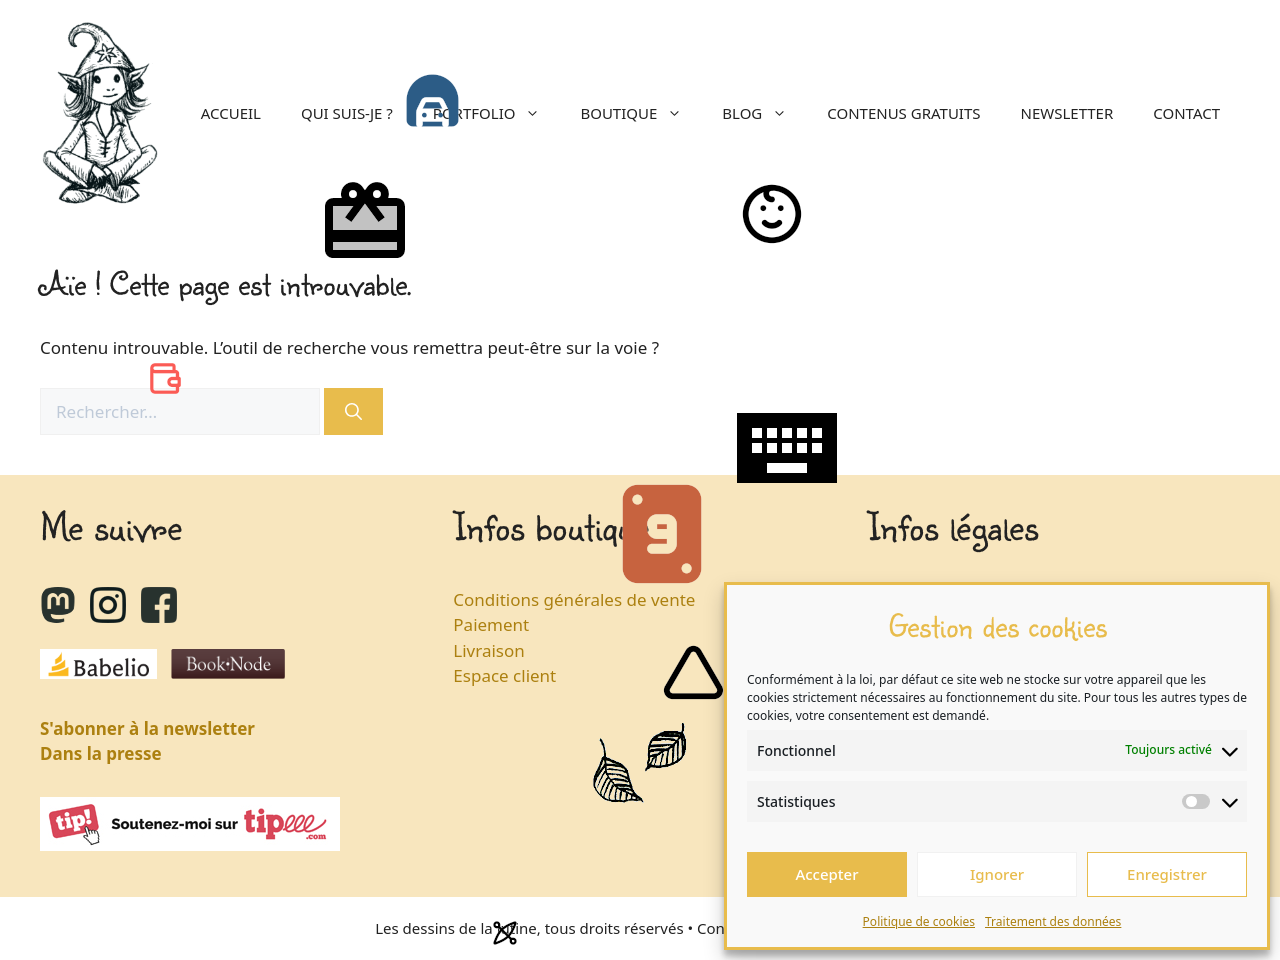 This screenshot has width=1280, height=960. What do you see at coordinates (787, 448) in the screenshot?
I see `open the on-screen keyboard` at bounding box center [787, 448].